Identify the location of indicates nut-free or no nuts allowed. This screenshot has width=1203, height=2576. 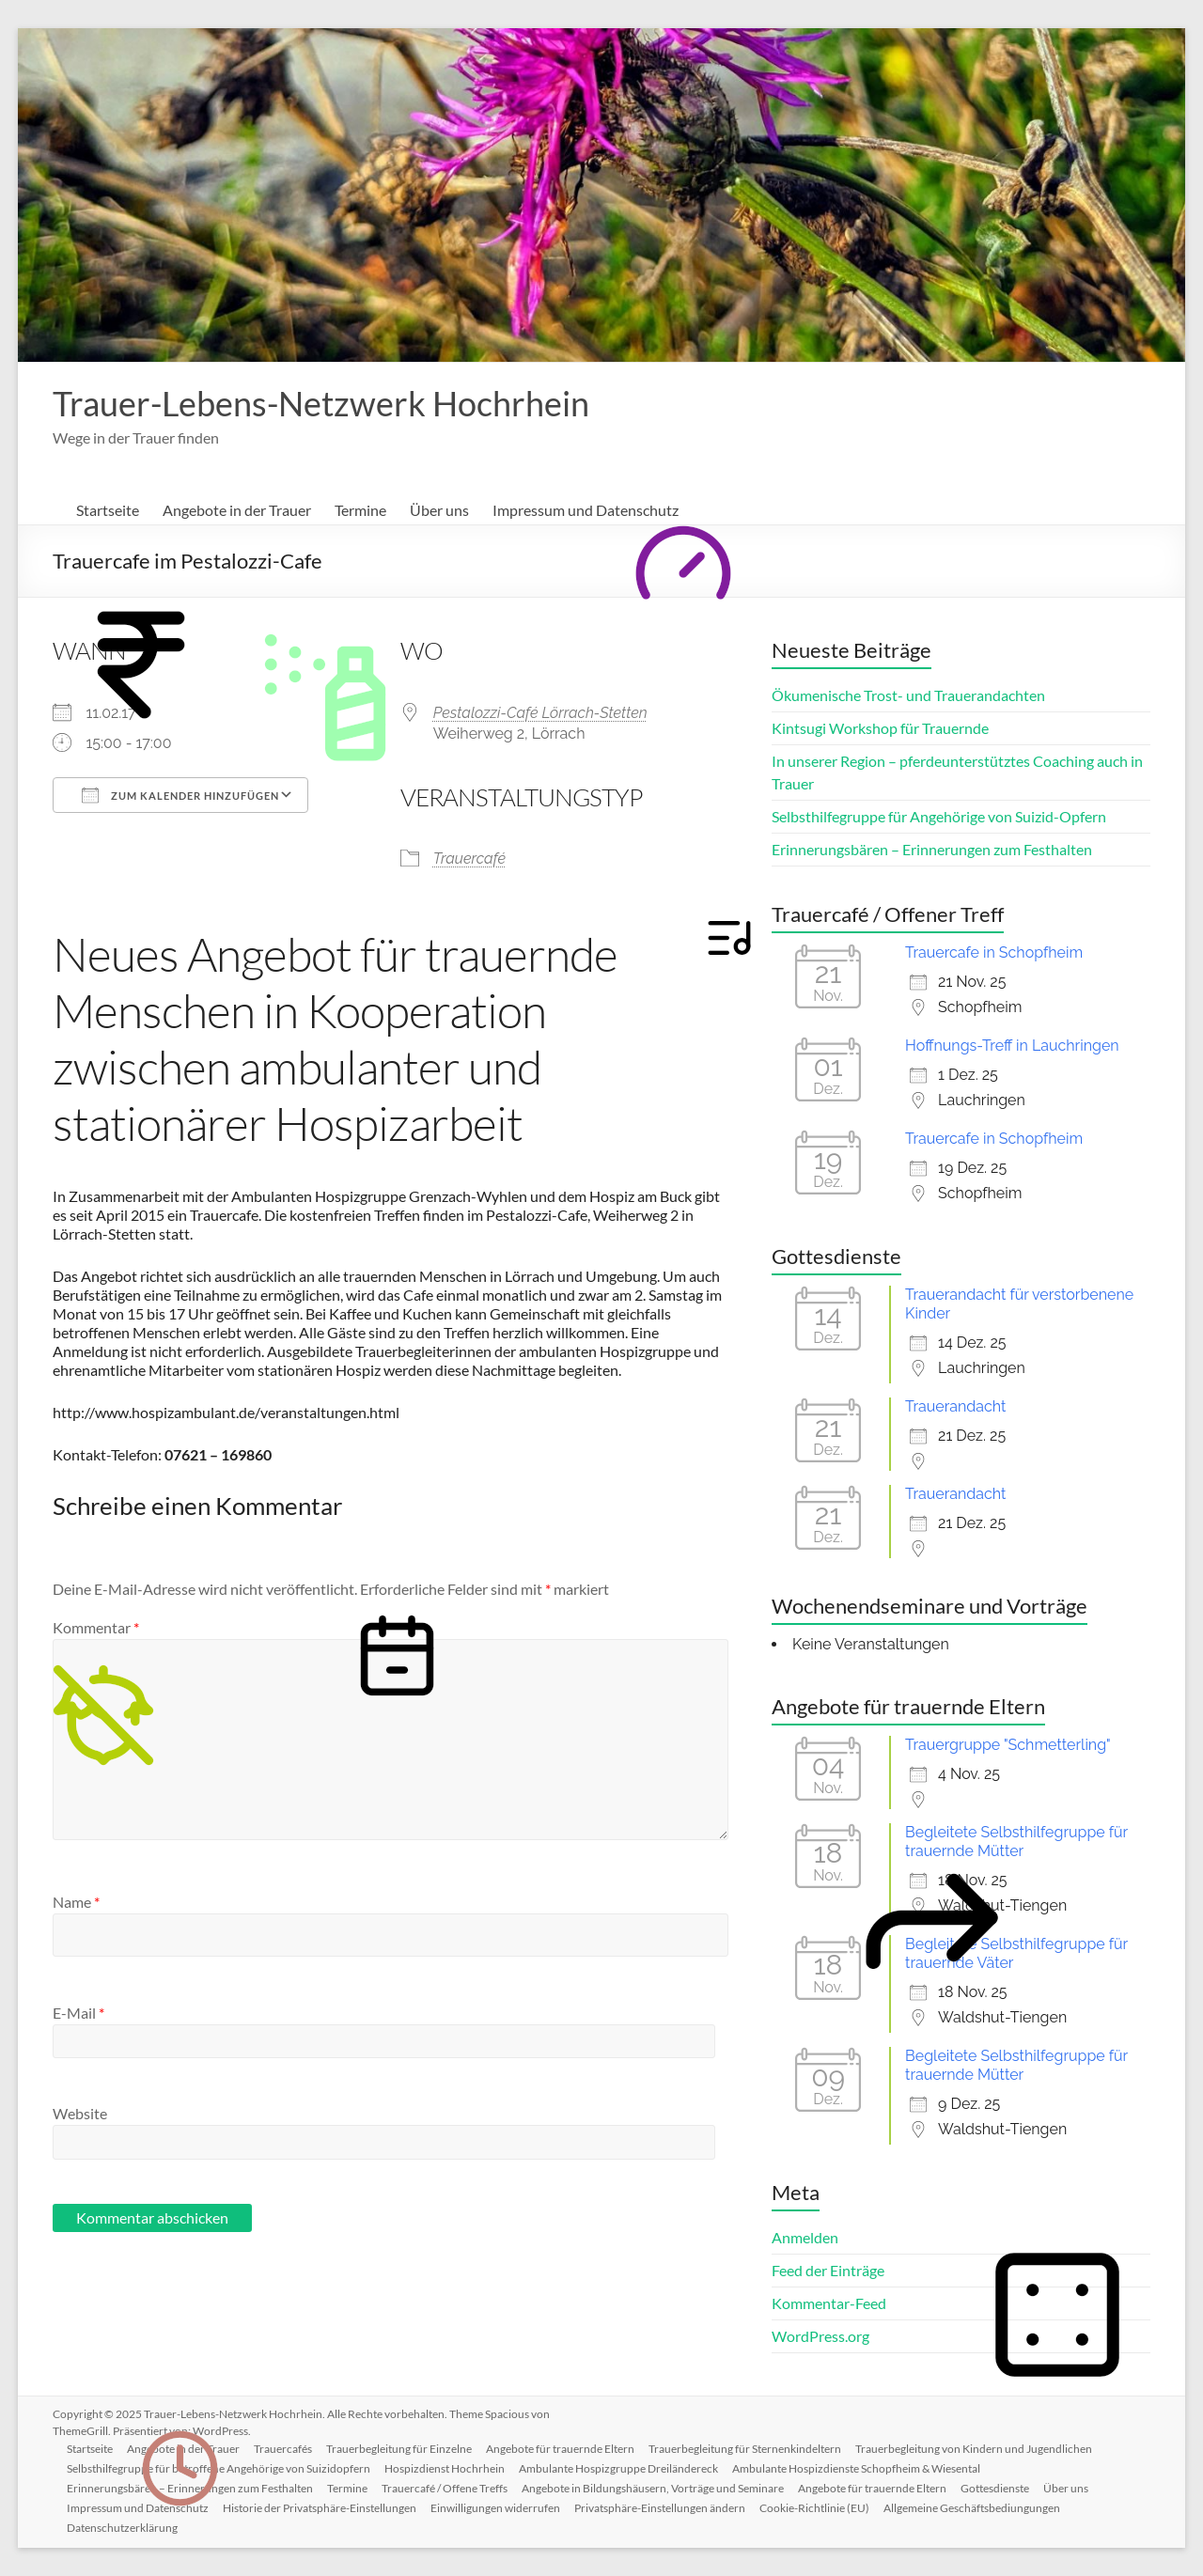
(103, 1715).